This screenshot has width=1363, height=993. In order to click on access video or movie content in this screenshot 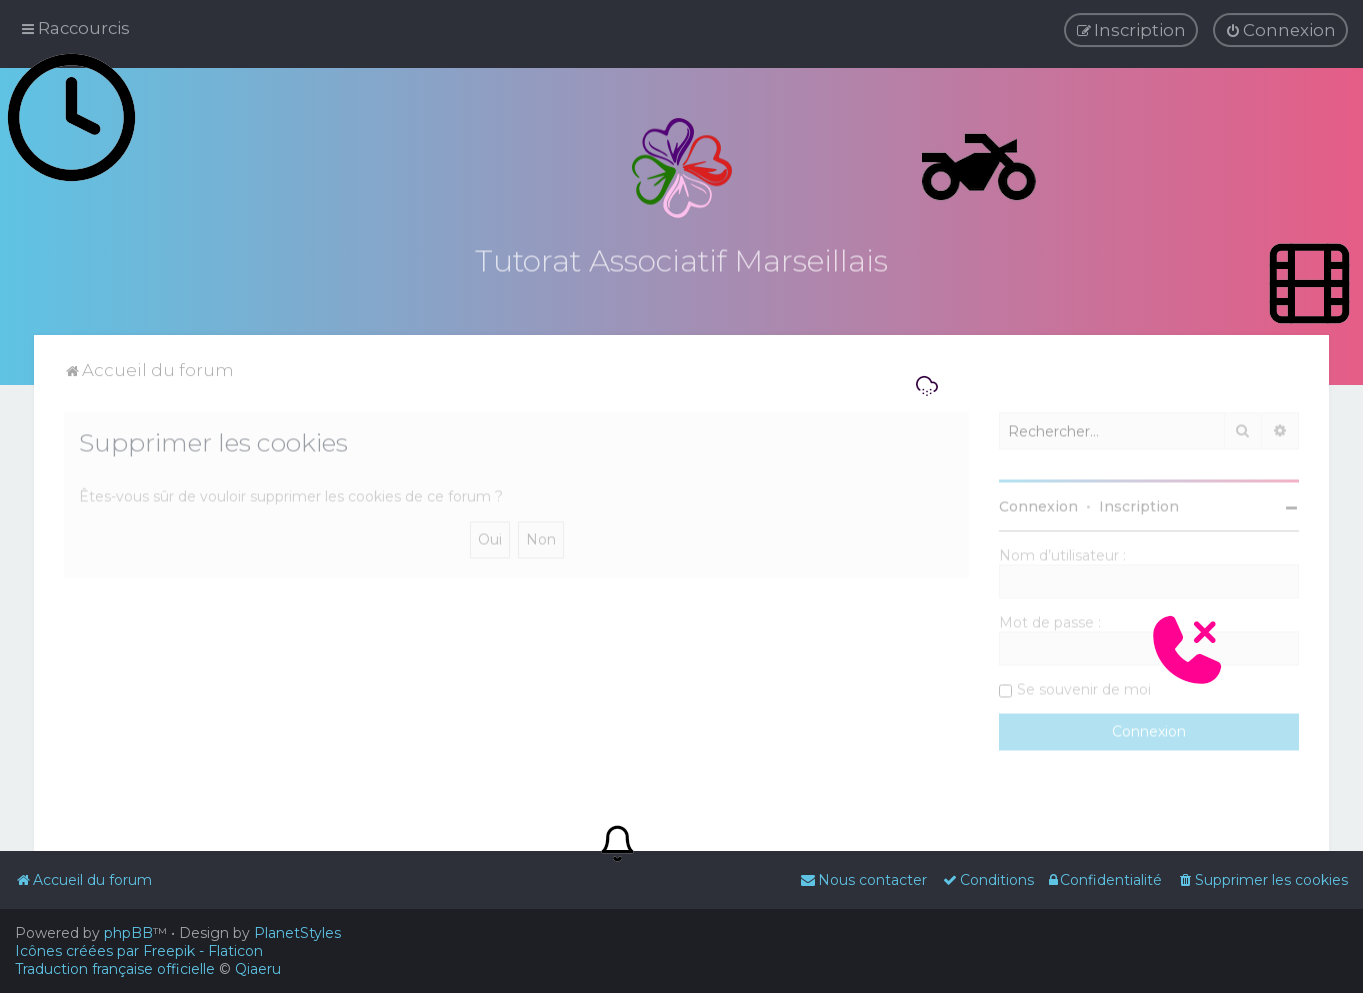, I will do `click(1309, 283)`.